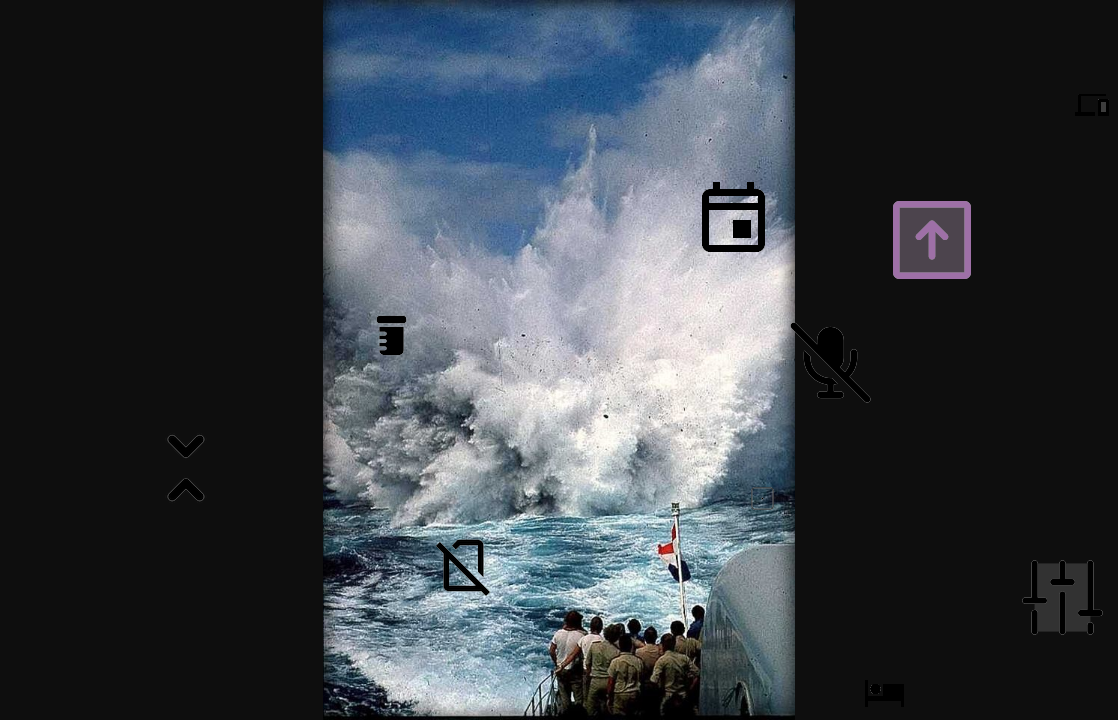 This screenshot has height=720, width=1118. Describe the element at coordinates (830, 362) in the screenshot. I see `mute your microphone` at that location.